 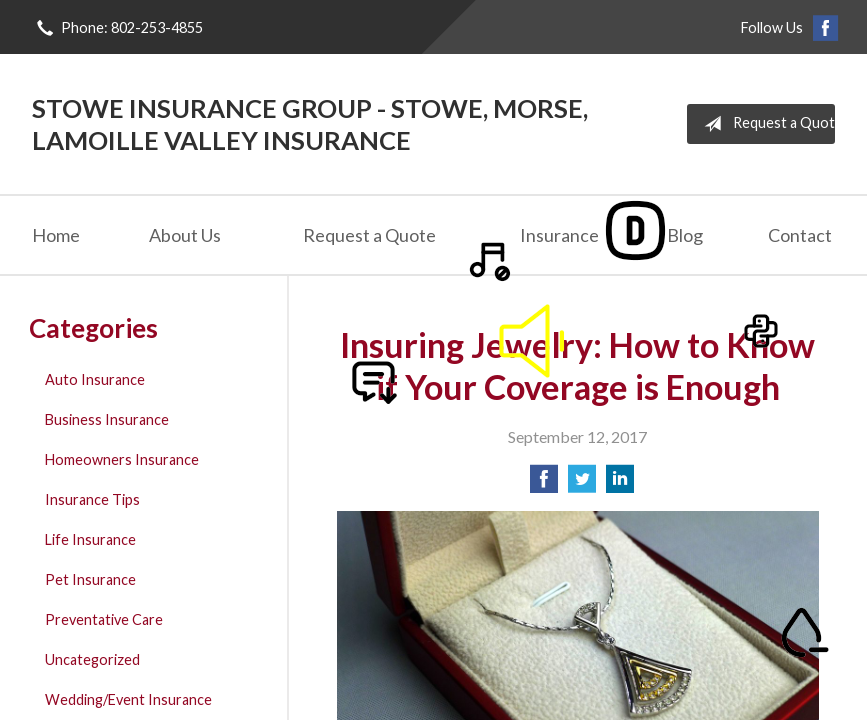 I want to click on adjust volume to low level, so click(x=536, y=341).